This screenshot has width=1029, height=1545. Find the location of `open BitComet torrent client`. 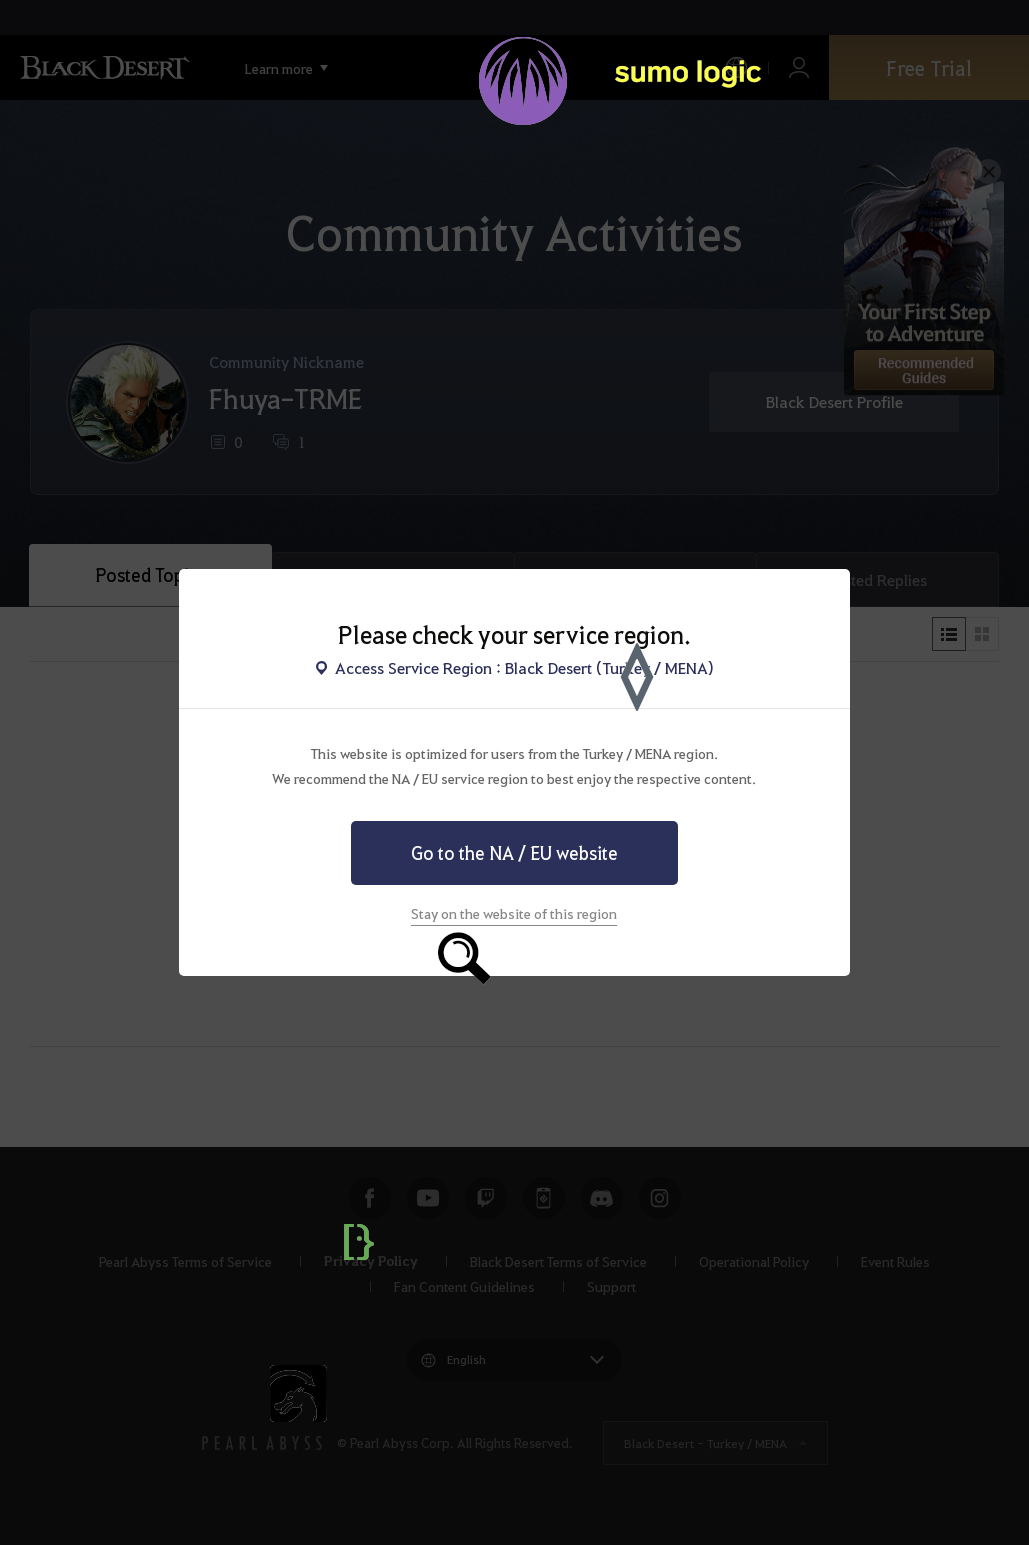

open BitComet torrent client is located at coordinates (523, 81).